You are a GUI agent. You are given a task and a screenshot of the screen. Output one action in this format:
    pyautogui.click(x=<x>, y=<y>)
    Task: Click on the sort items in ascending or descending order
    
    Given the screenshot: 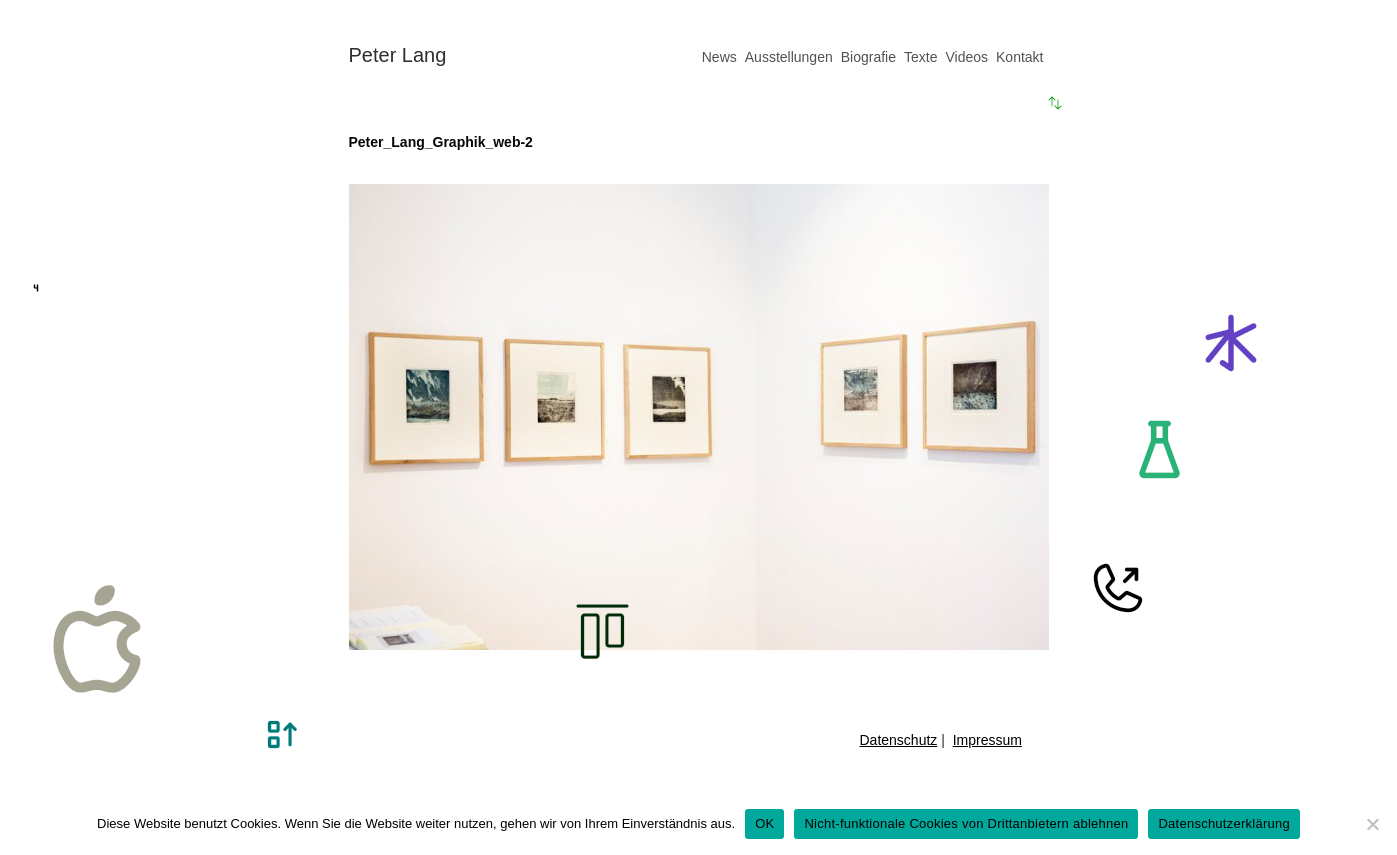 What is the action you would take?
    pyautogui.click(x=1055, y=103)
    